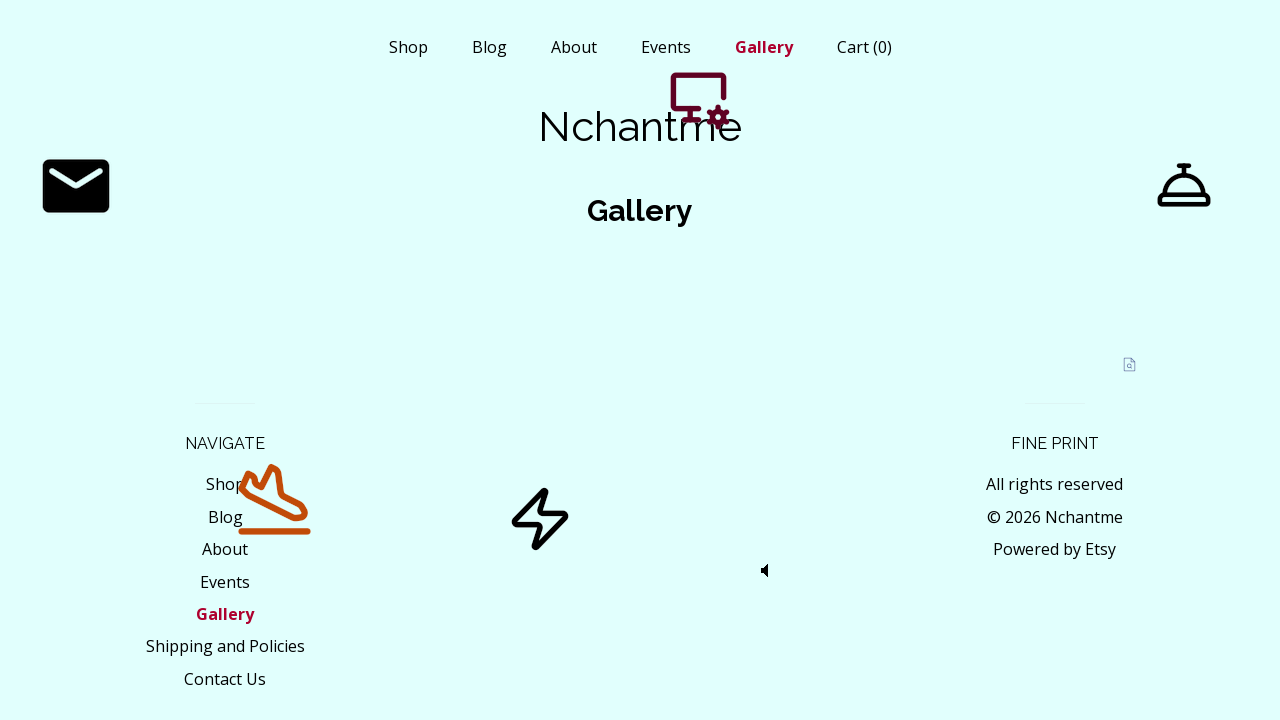 Image resolution: width=1280 pixels, height=720 pixels. I want to click on search within a document, so click(1129, 364).